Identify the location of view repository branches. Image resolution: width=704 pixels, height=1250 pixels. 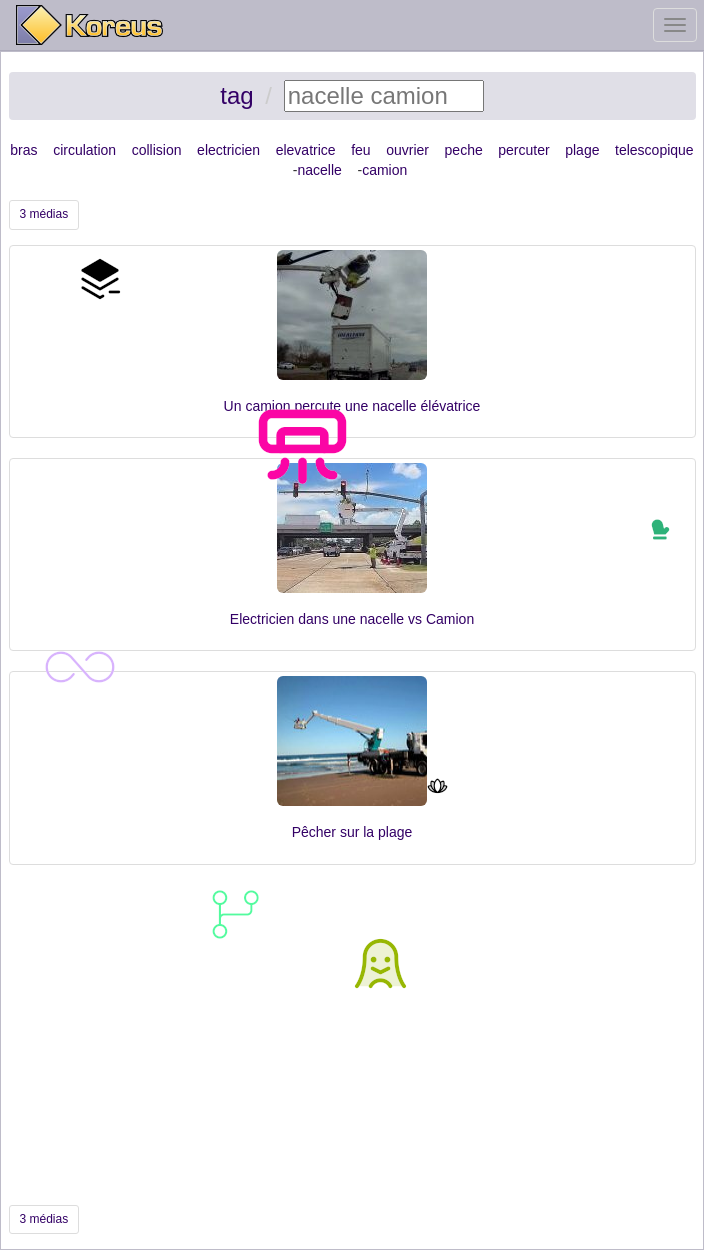
(232, 914).